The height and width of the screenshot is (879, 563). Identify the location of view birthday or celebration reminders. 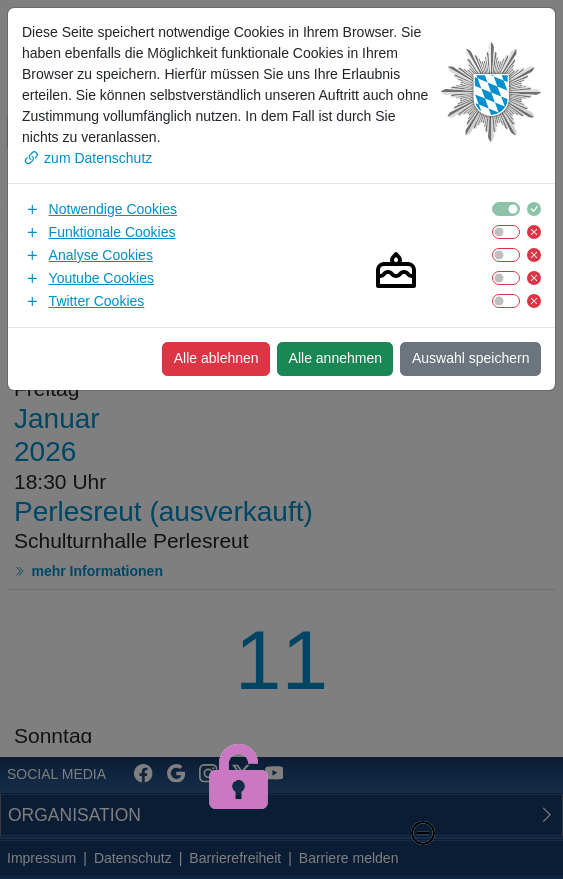
(396, 270).